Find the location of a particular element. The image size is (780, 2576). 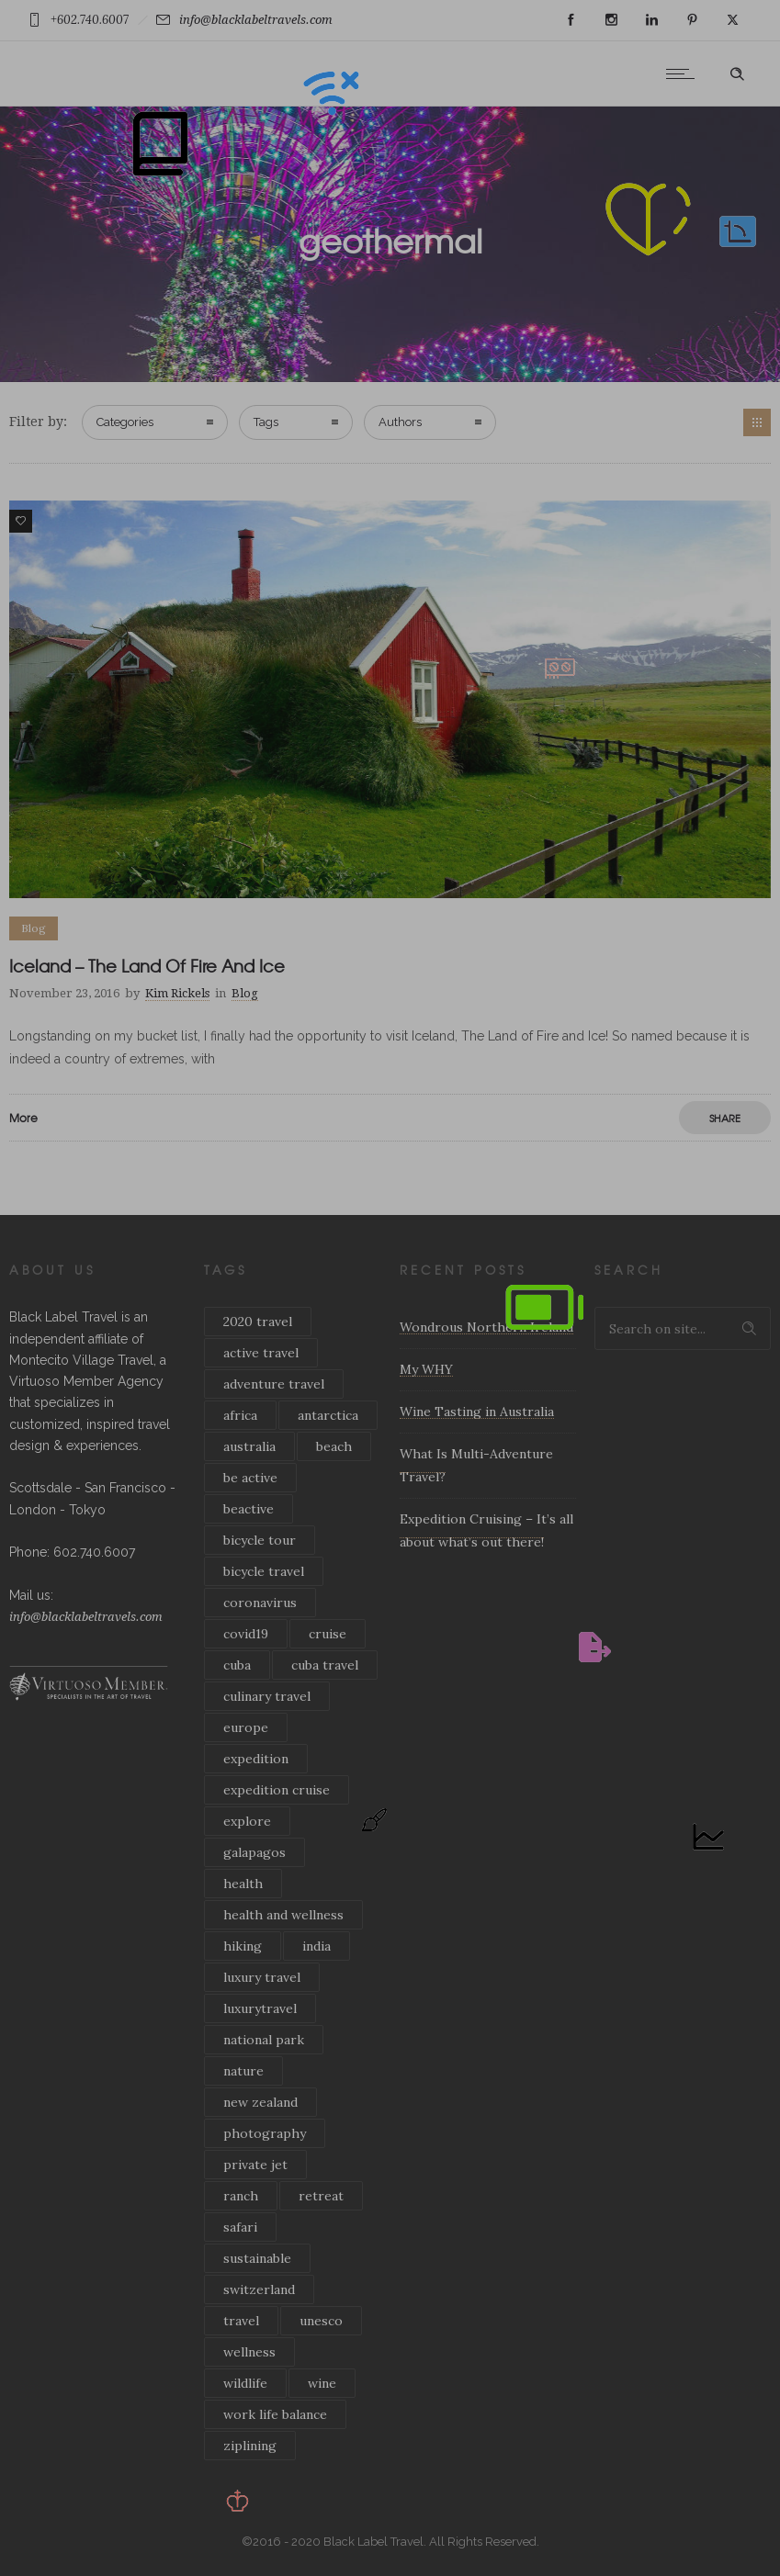

open your library or reading list is located at coordinates (160, 143).